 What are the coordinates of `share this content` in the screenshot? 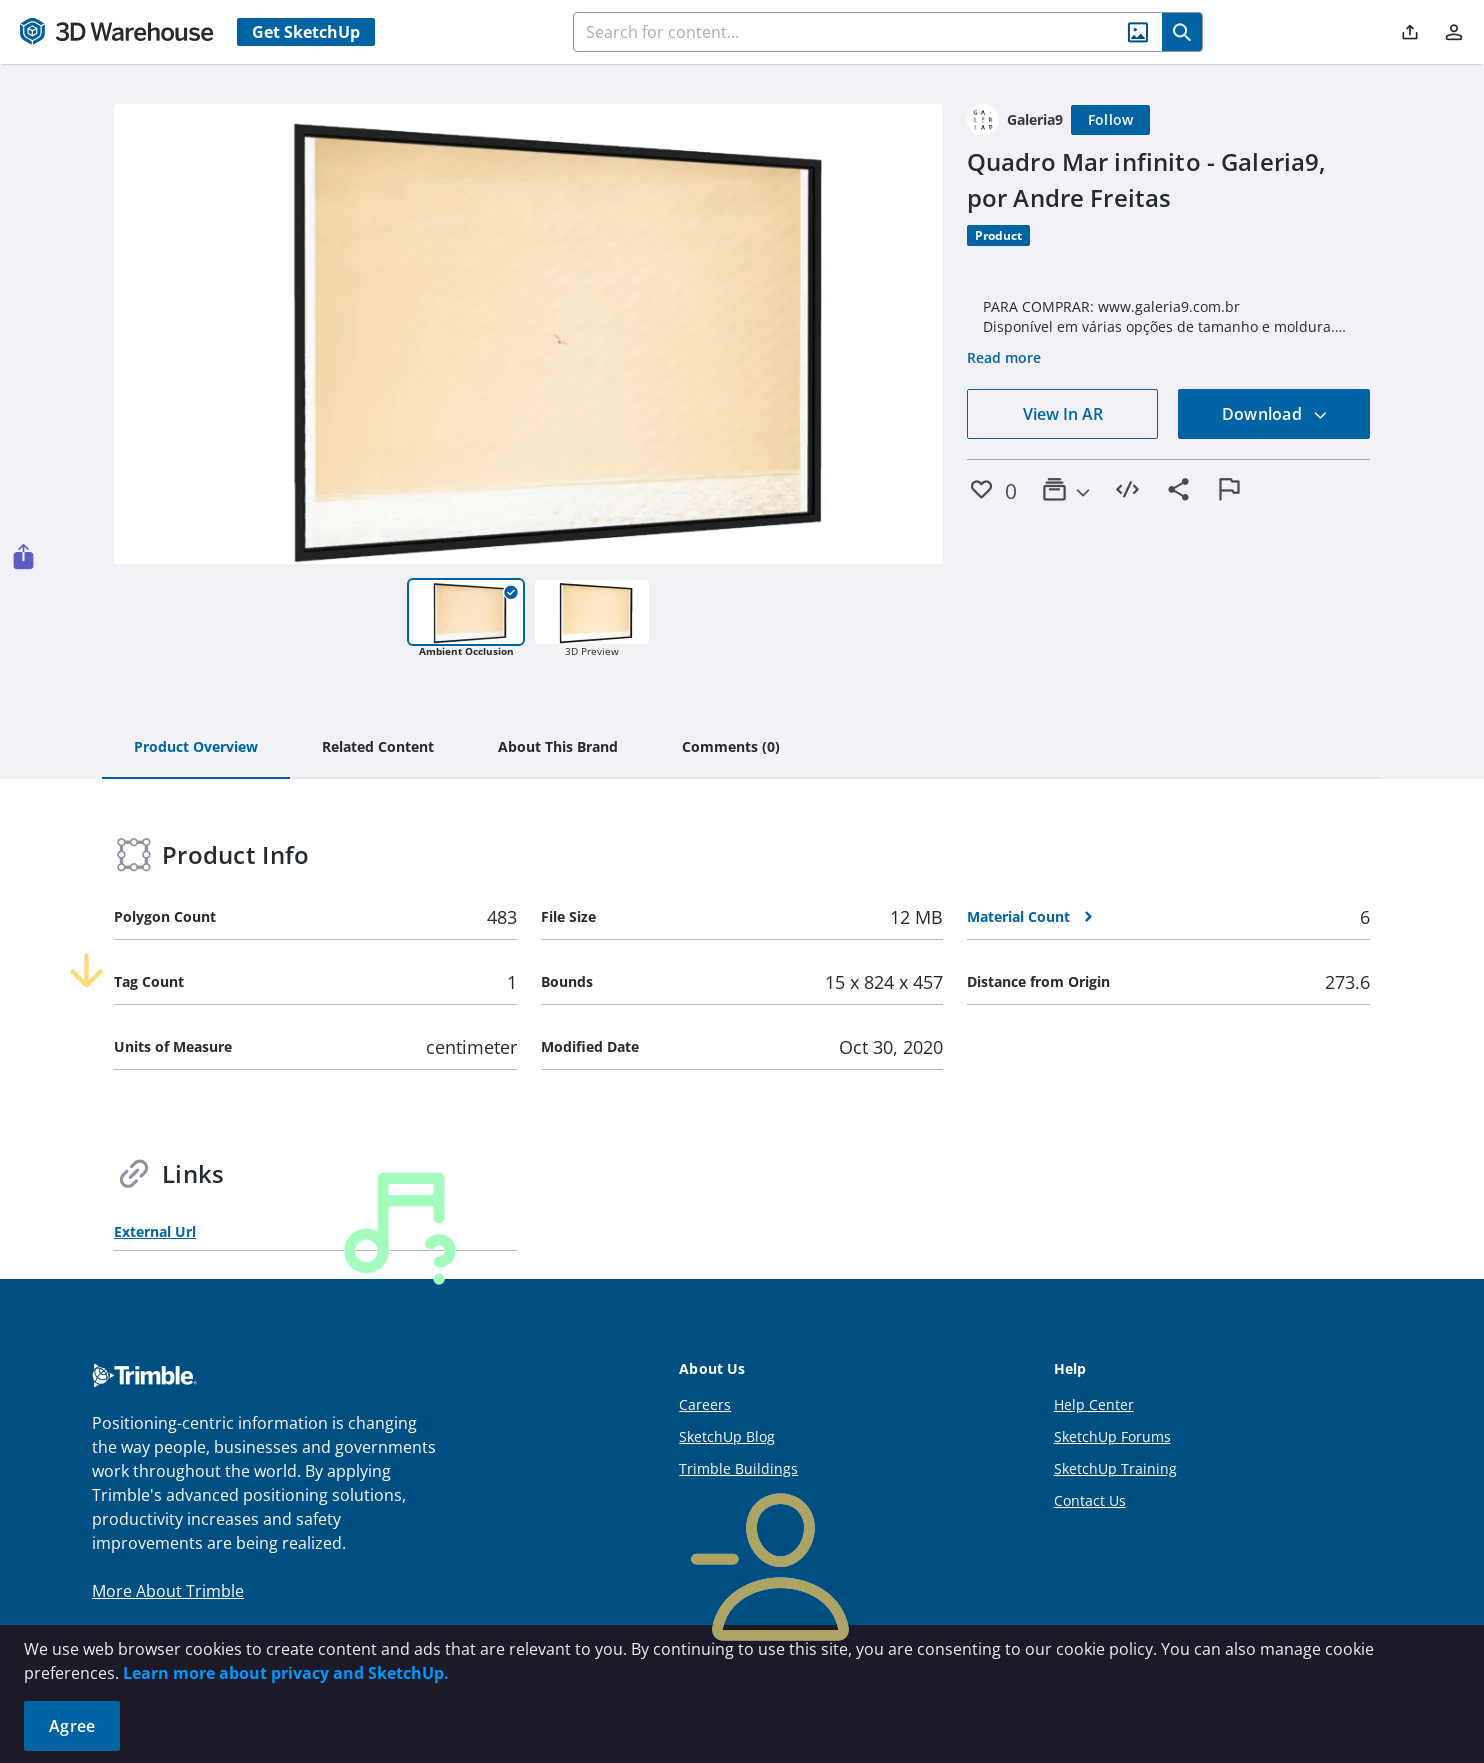 It's located at (23, 556).